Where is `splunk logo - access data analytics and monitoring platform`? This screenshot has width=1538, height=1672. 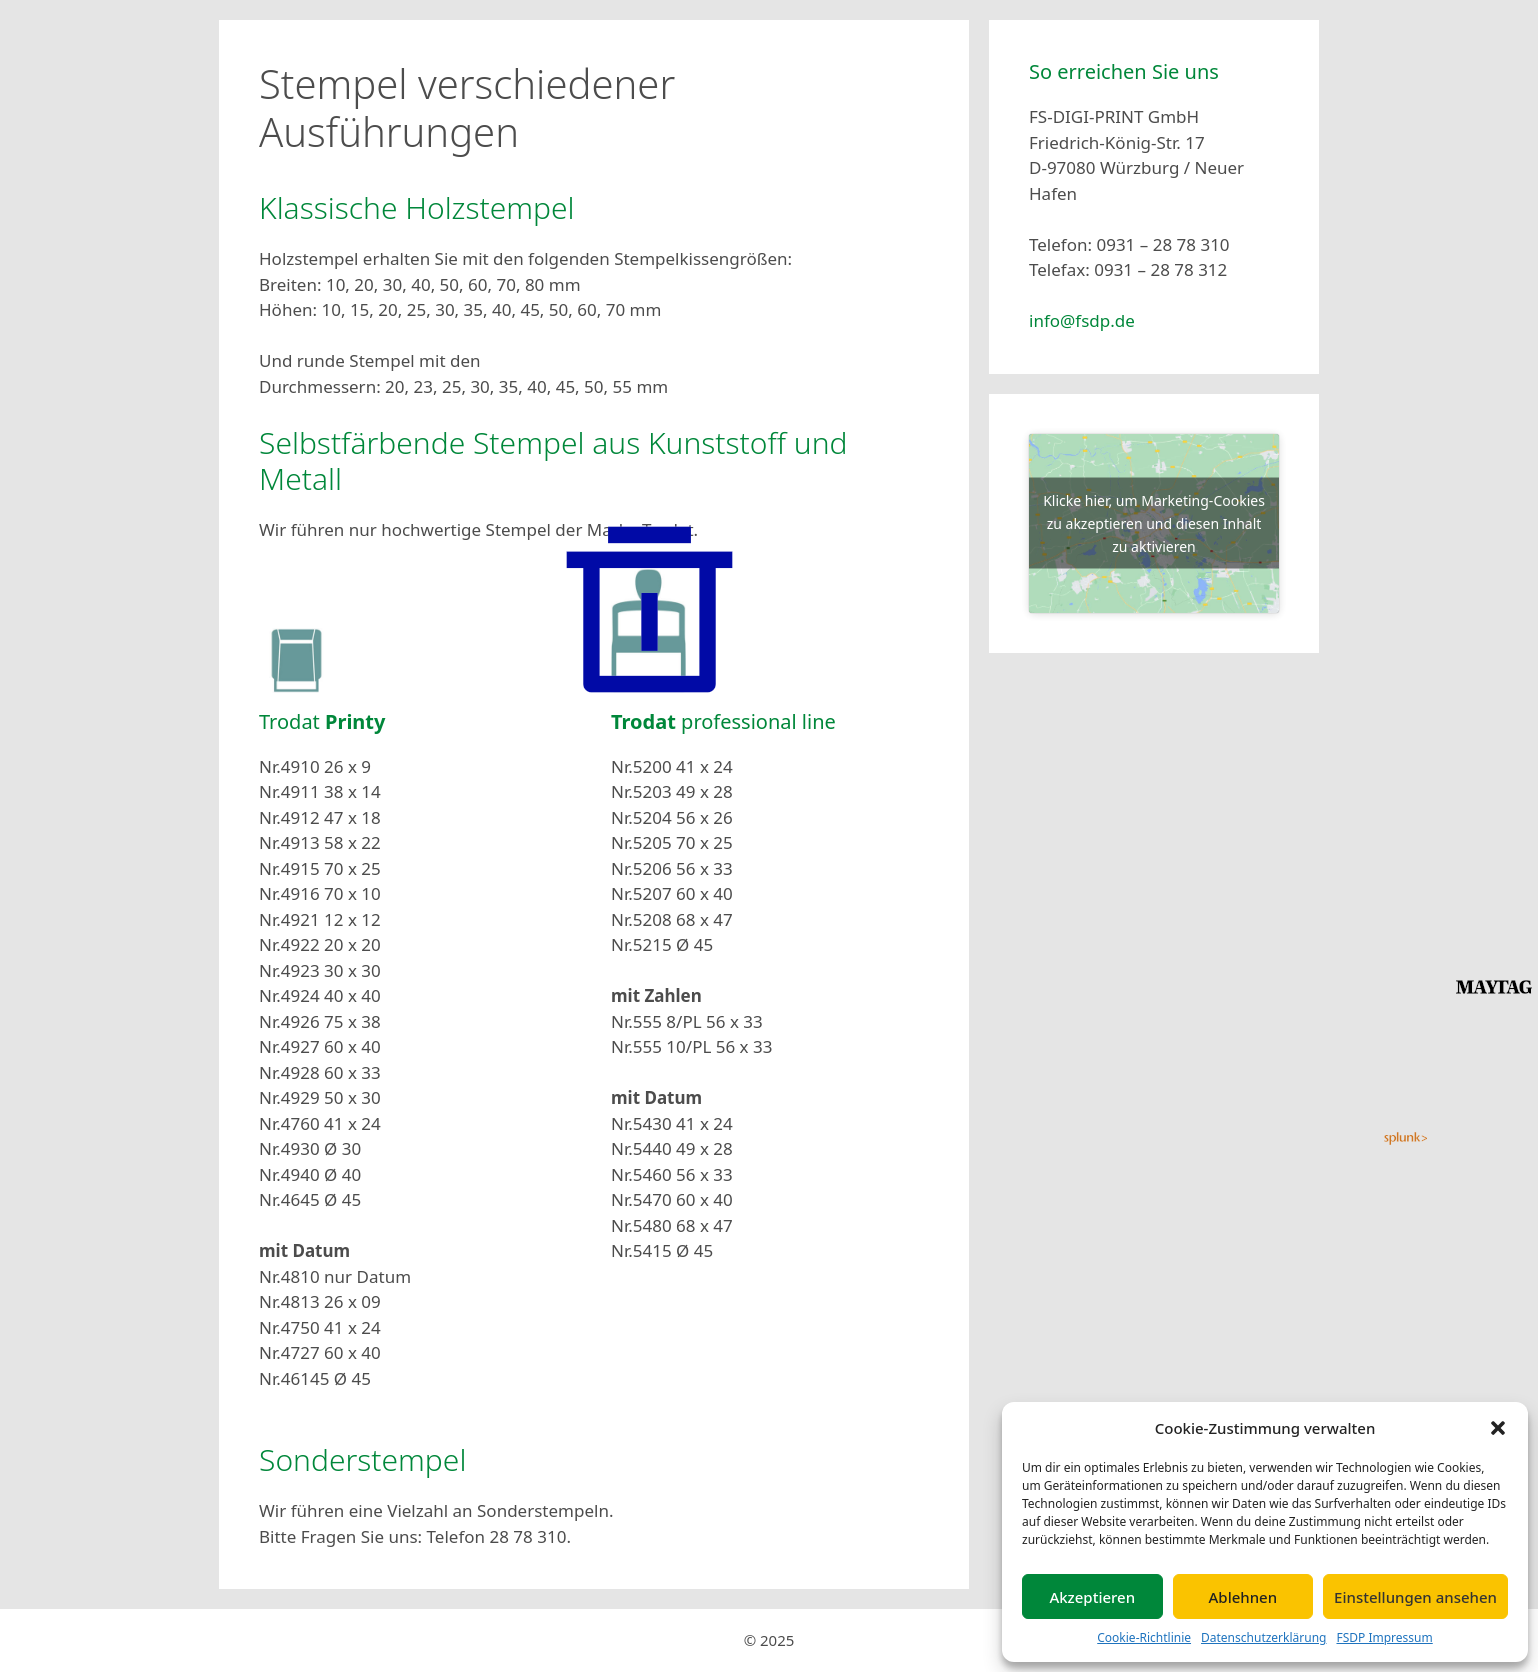
splunk logo - access data analytics and monitoring platform is located at coordinates (1405, 1138).